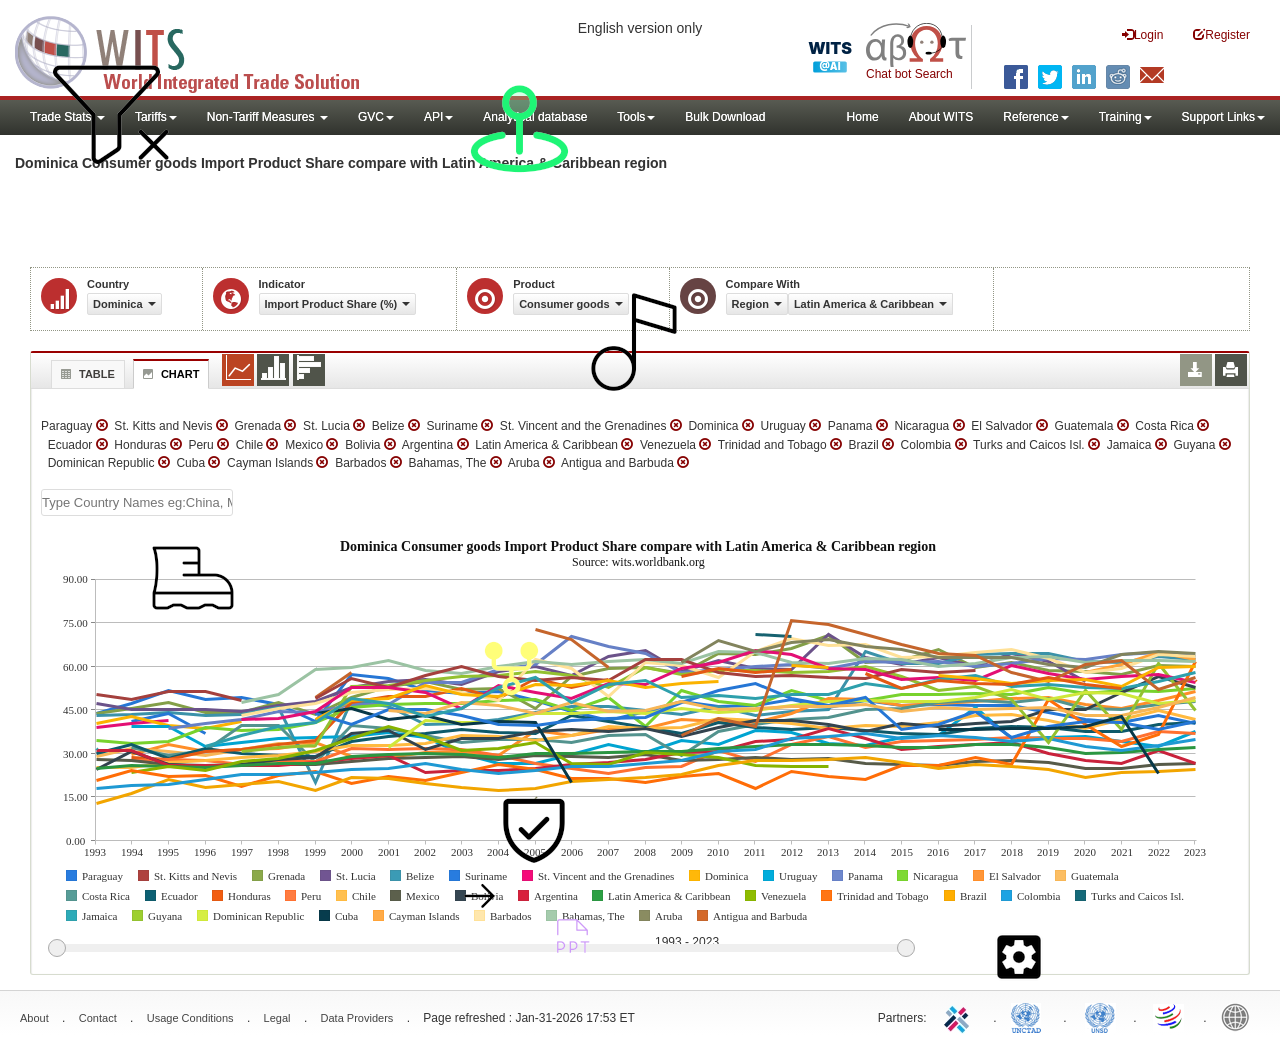  Describe the element at coordinates (190, 578) in the screenshot. I see `view footwear or shoe category` at that location.